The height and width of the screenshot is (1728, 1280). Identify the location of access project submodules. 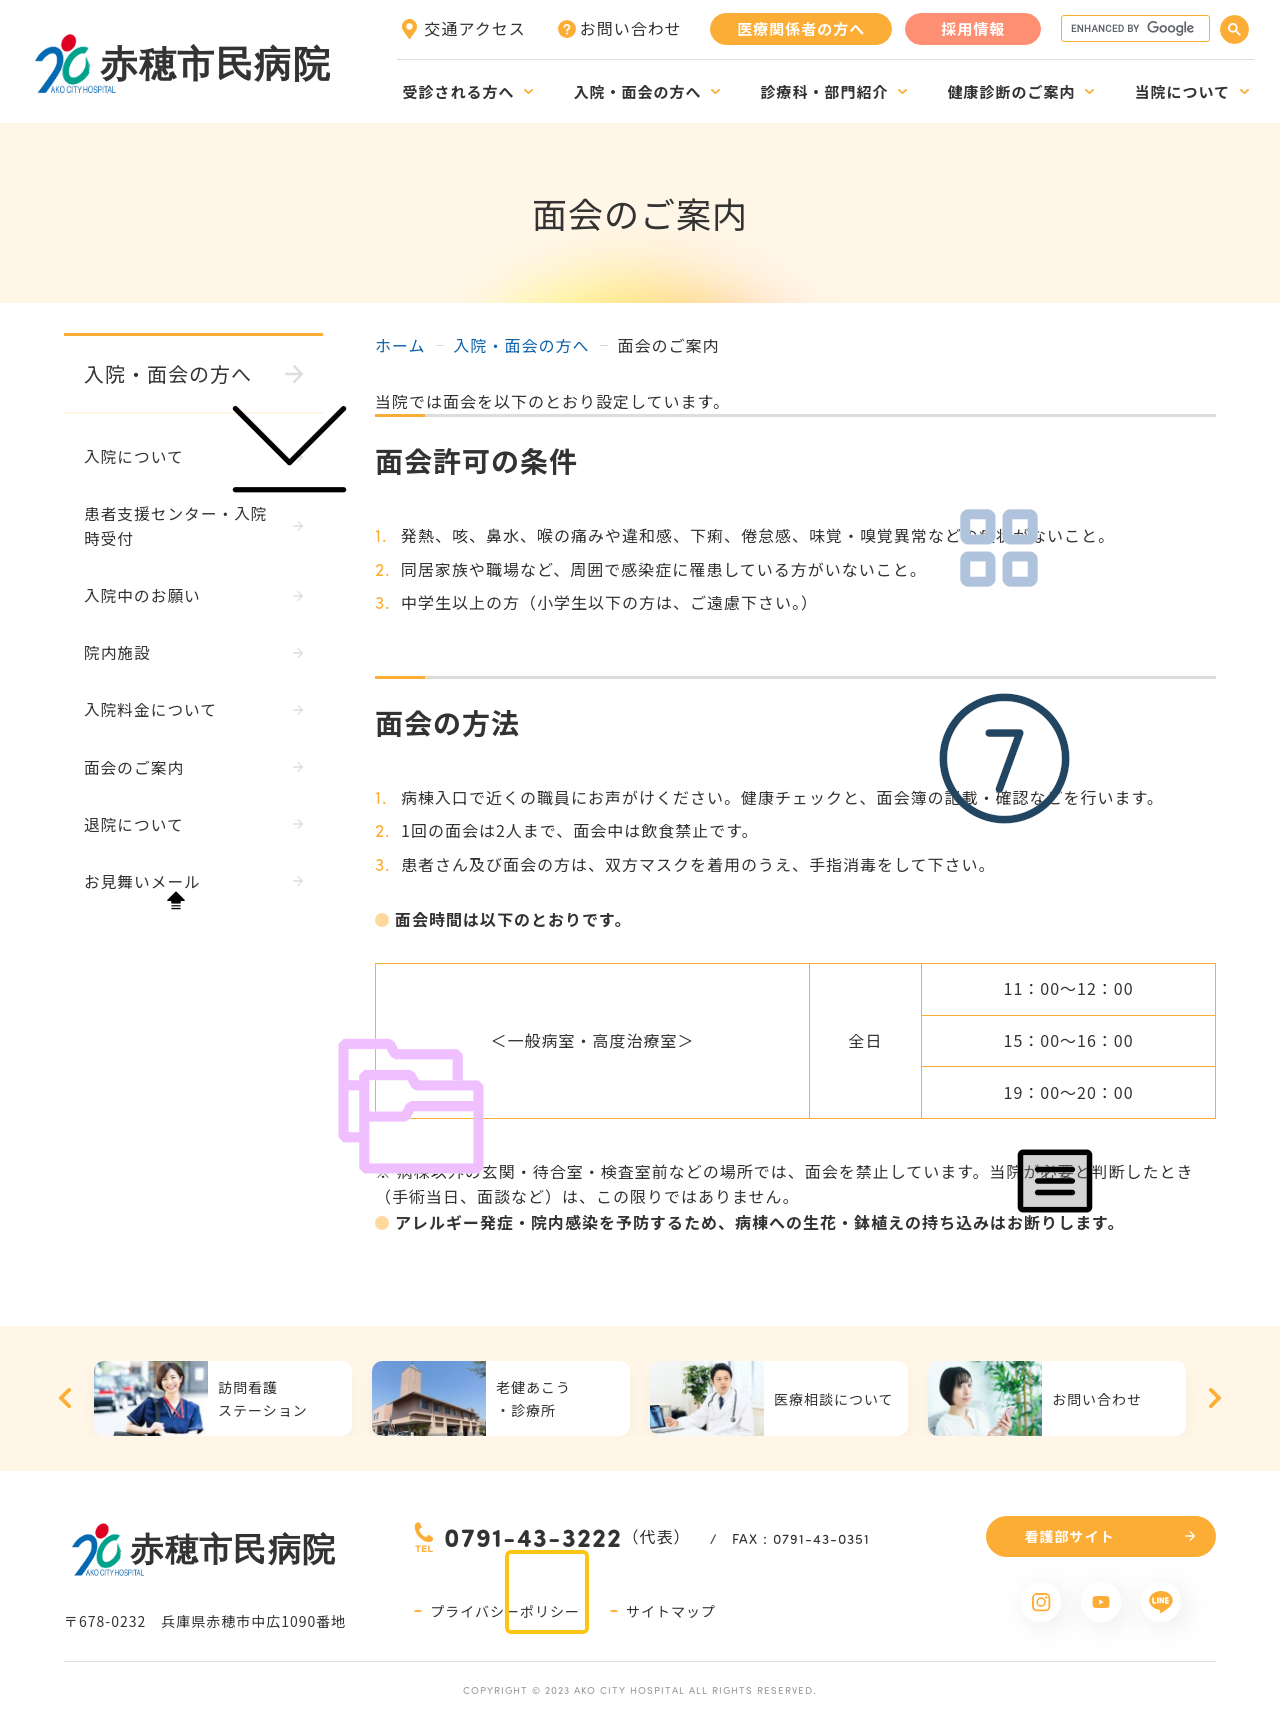
(411, 1101).